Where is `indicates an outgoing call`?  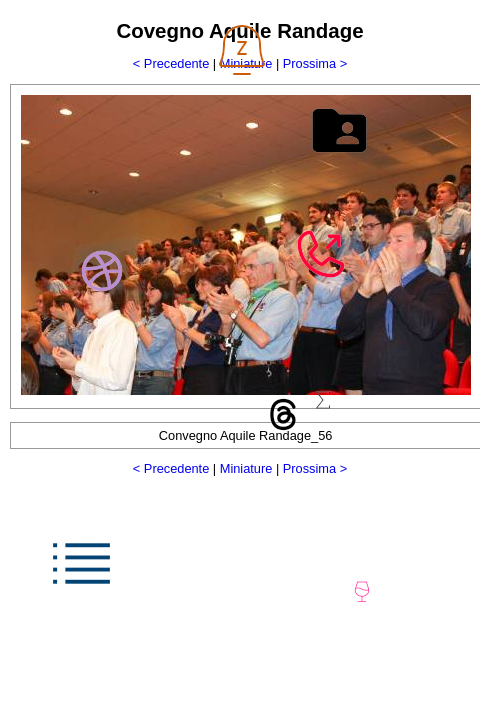 indicates an outgoing call is located at coordinates (322, 253).